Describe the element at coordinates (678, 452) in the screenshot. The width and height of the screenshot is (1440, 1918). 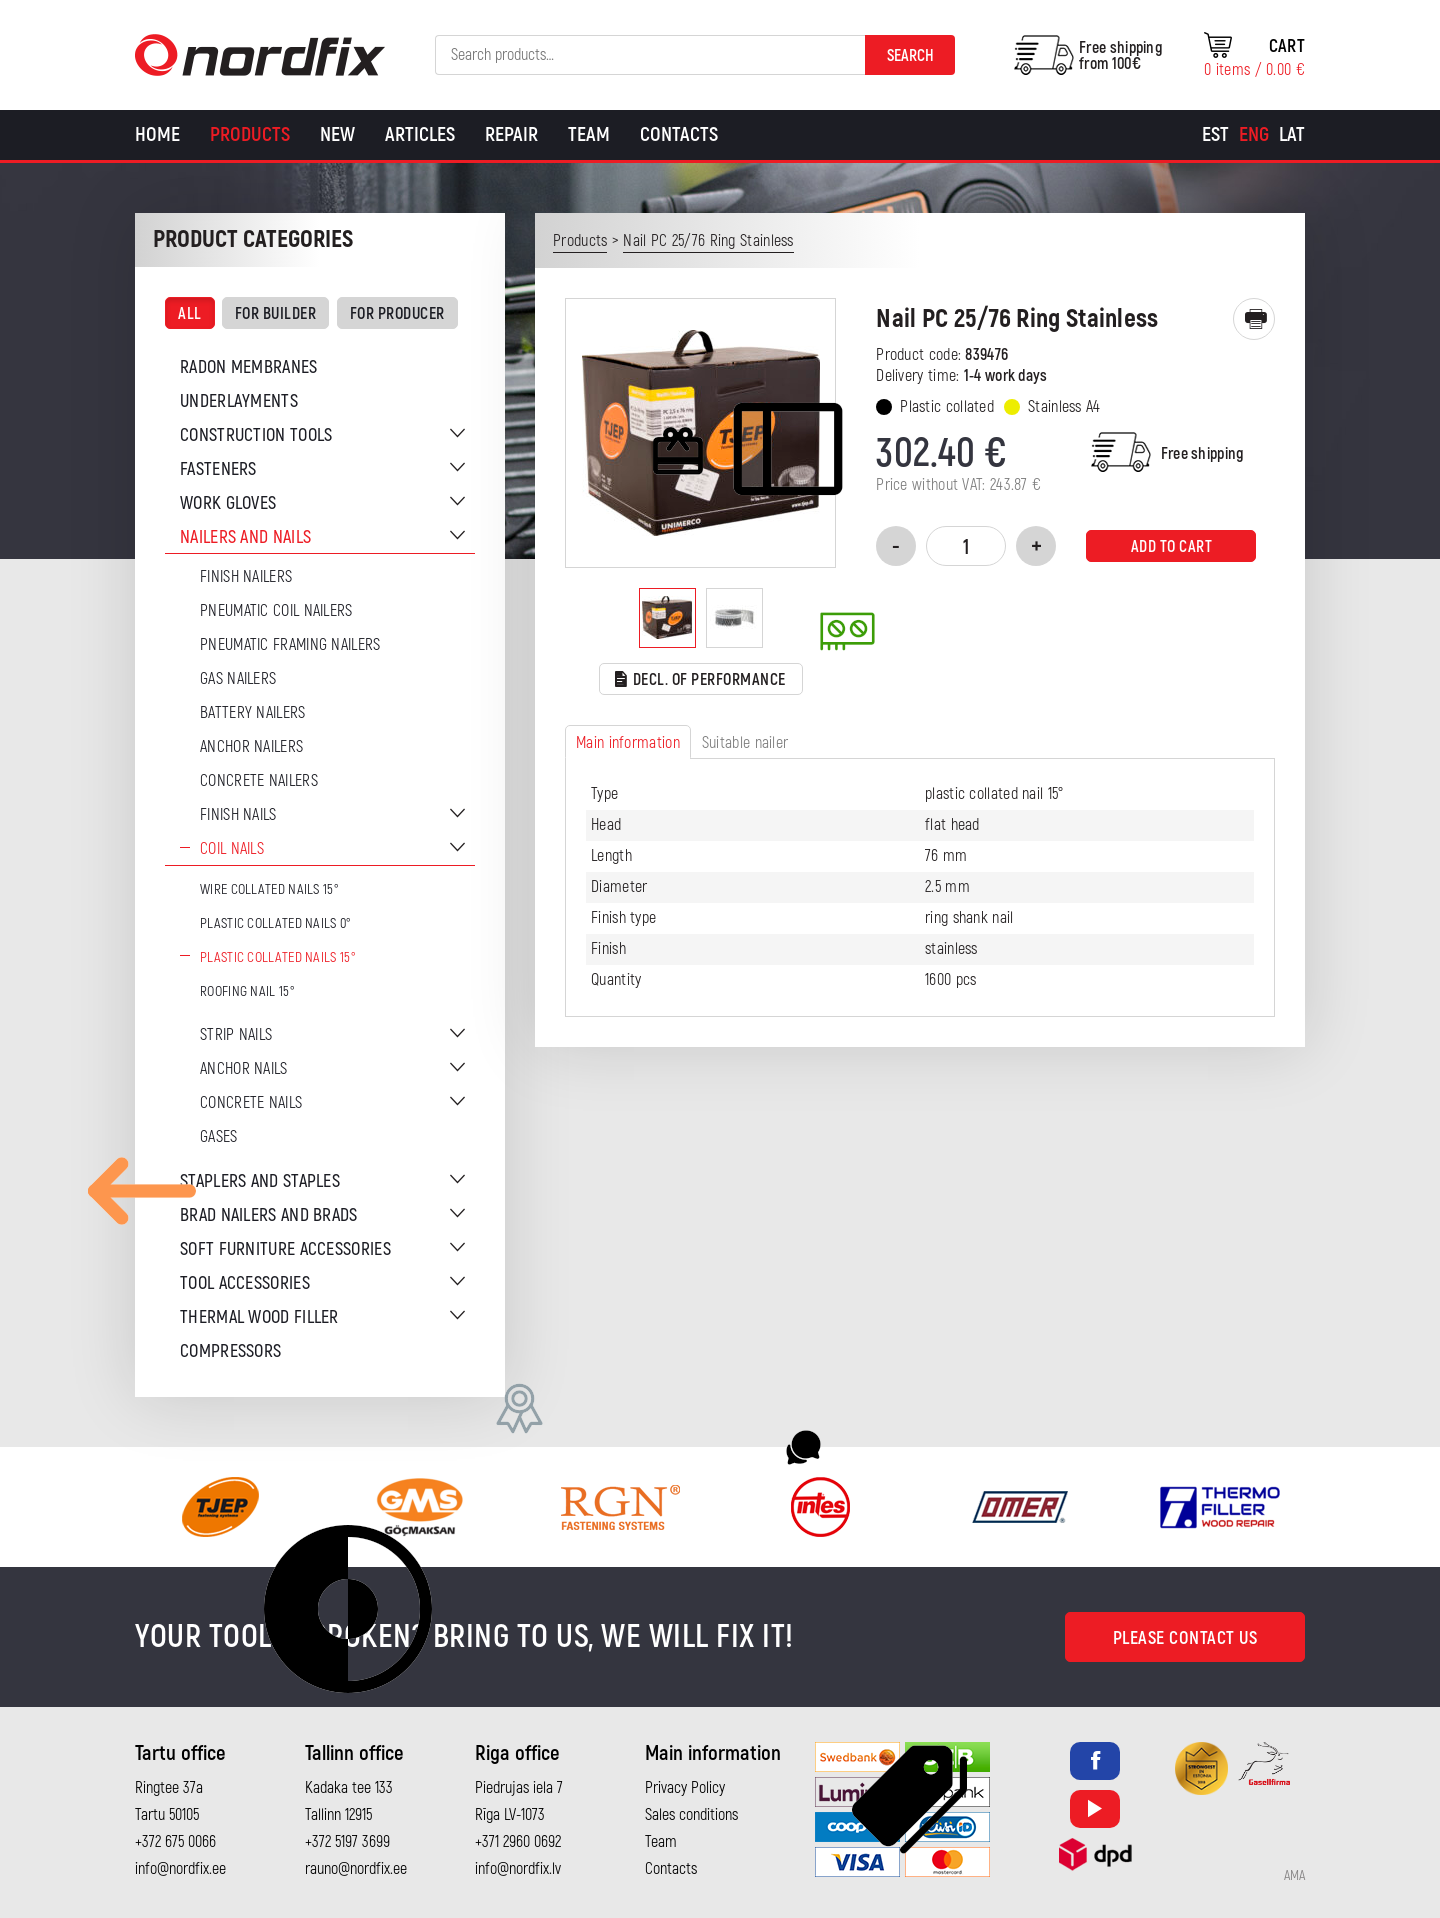
I see `redeem a gift card` at that location.